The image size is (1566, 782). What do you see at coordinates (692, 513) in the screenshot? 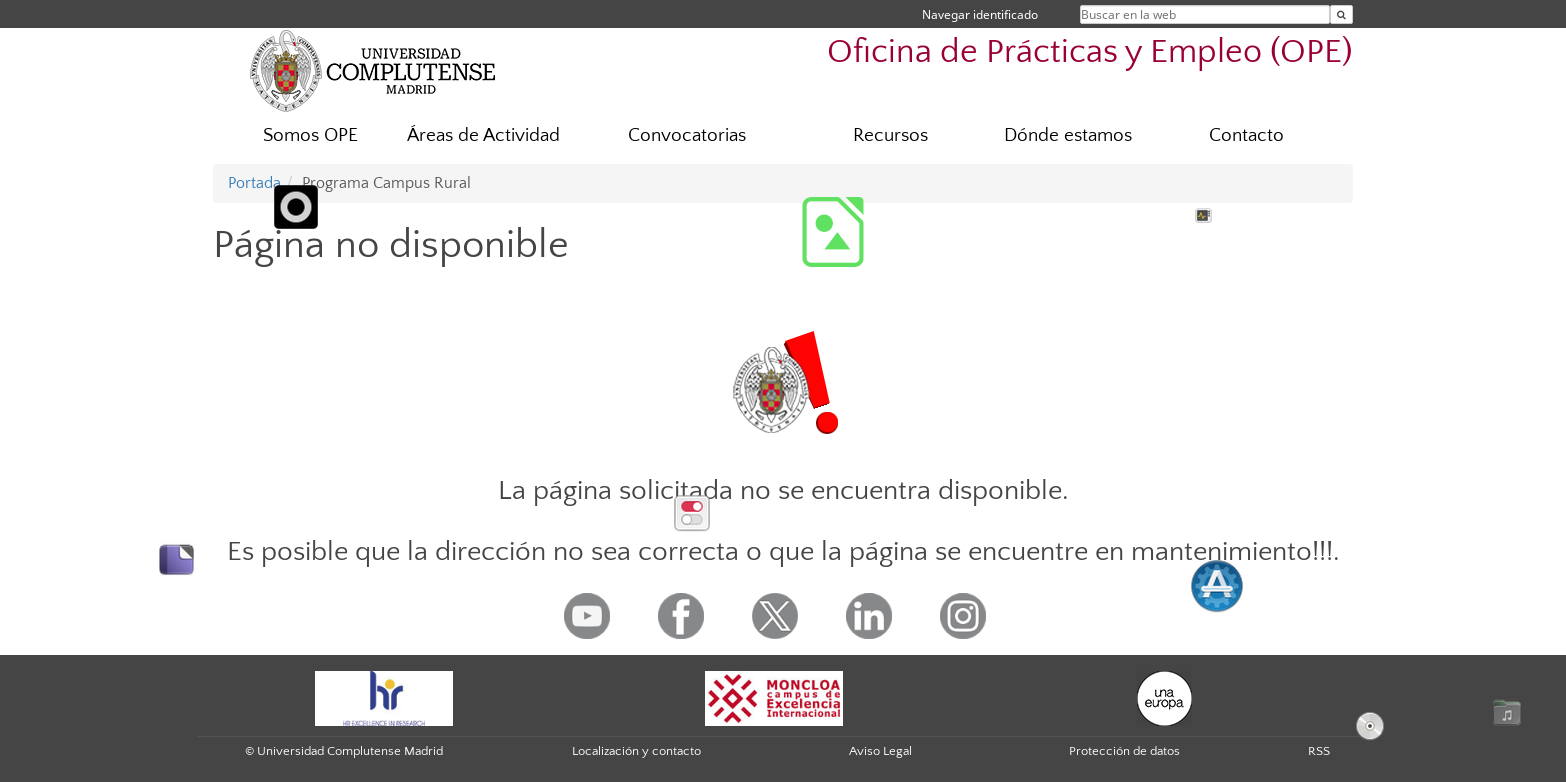
I see `open unity tweak tool settings` at bounding box center [692, 513].